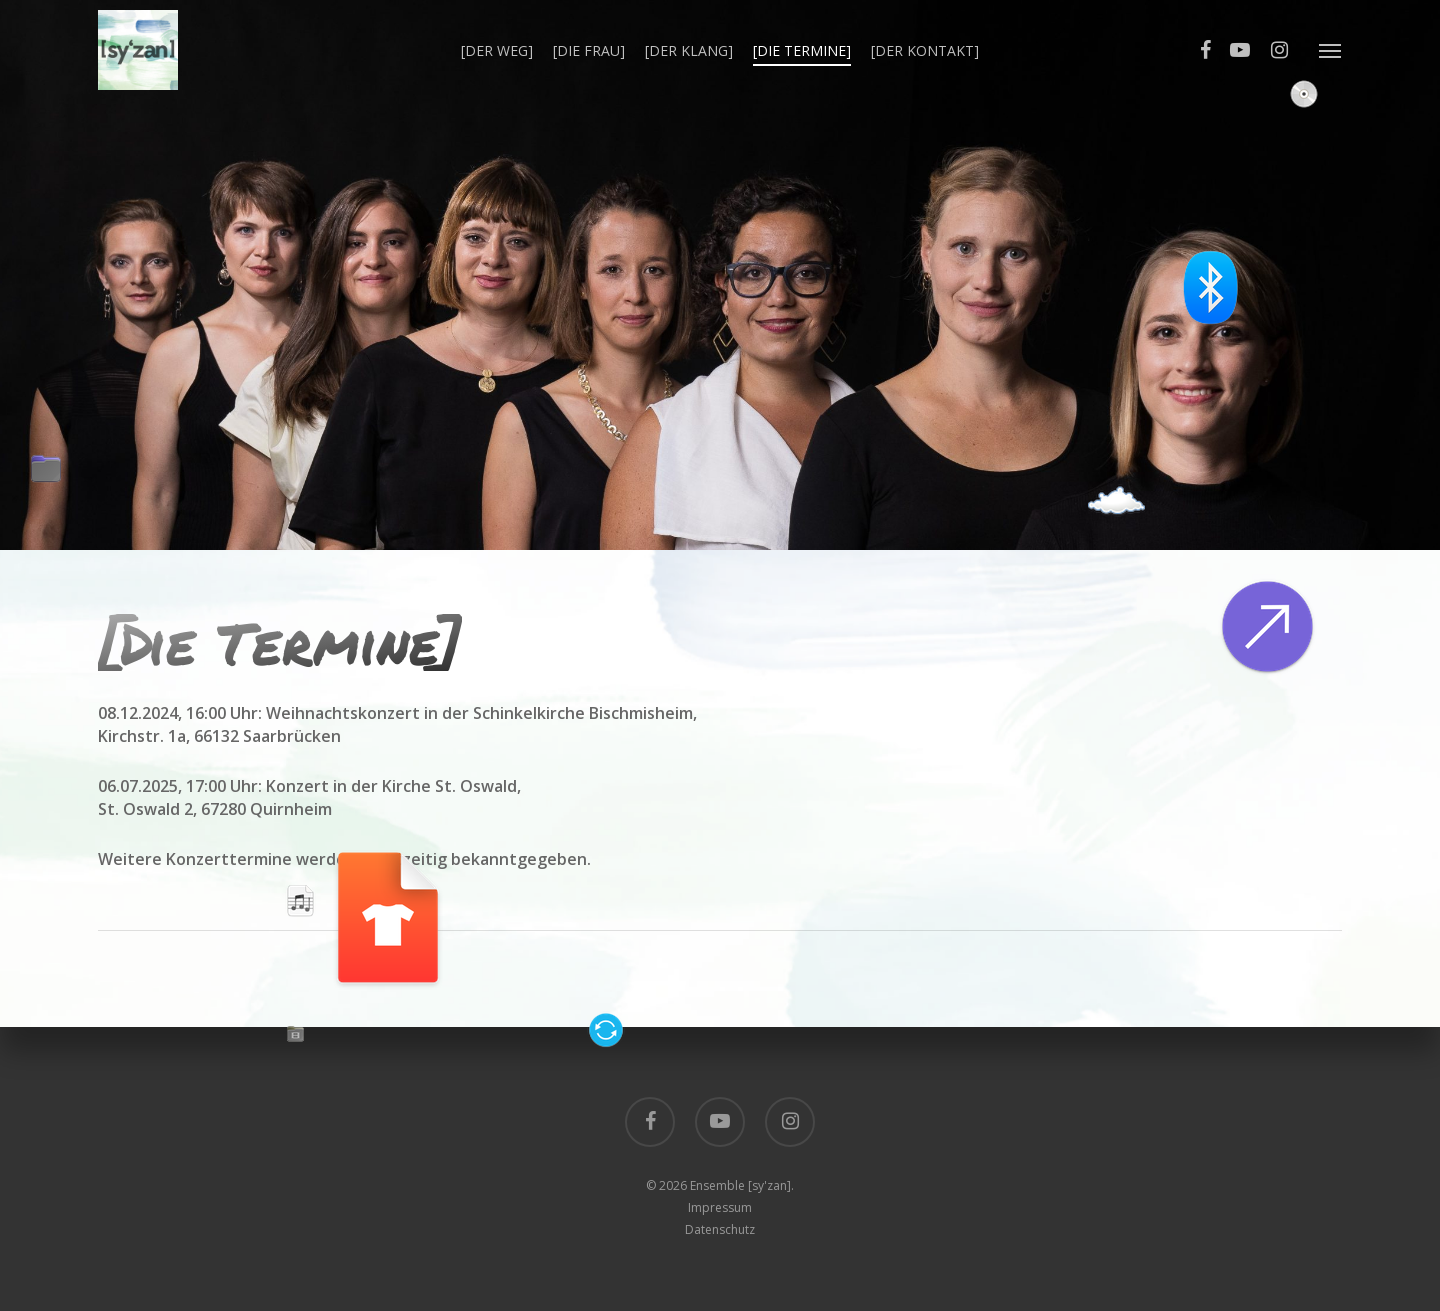 Image resolution: width=1440 pixels, height=1311 pixels. What do you see at coordinates (1116, 504) in the screenshot?
I see `indicates overcast or cloudy weather conditions` at bounding box center [1116, 504].